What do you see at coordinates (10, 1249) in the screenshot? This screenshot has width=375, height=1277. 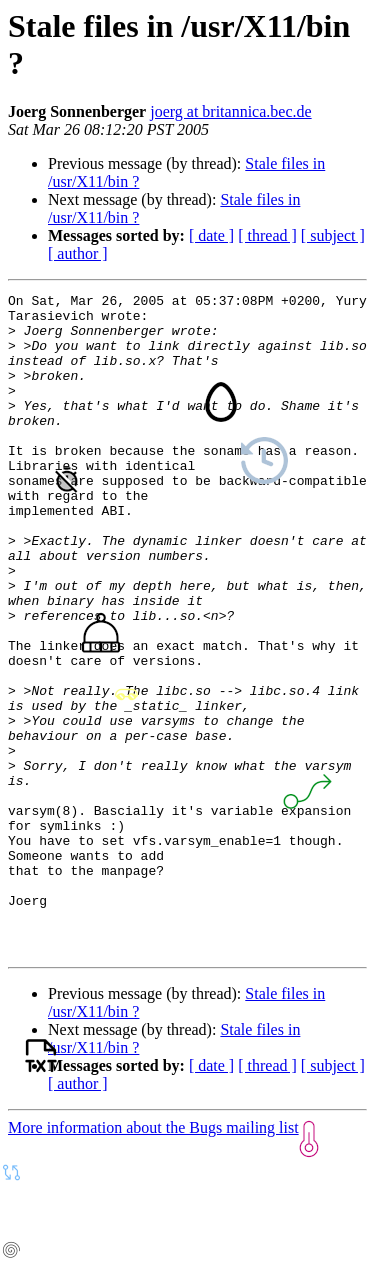 I see `indicates loading or processing in progress` at bounding box center [10, 1249].